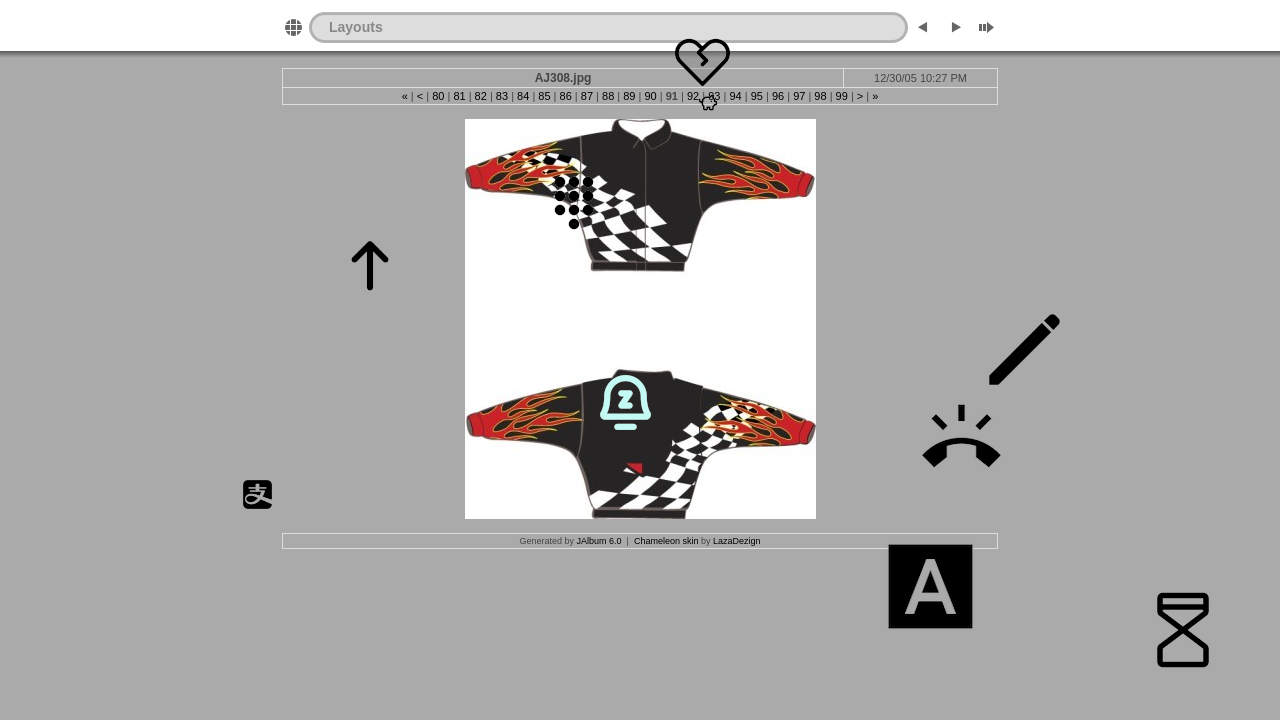  Describe the element at coordinates (961, 437) in the screenshot. I see `incoming call ringing` at that location.